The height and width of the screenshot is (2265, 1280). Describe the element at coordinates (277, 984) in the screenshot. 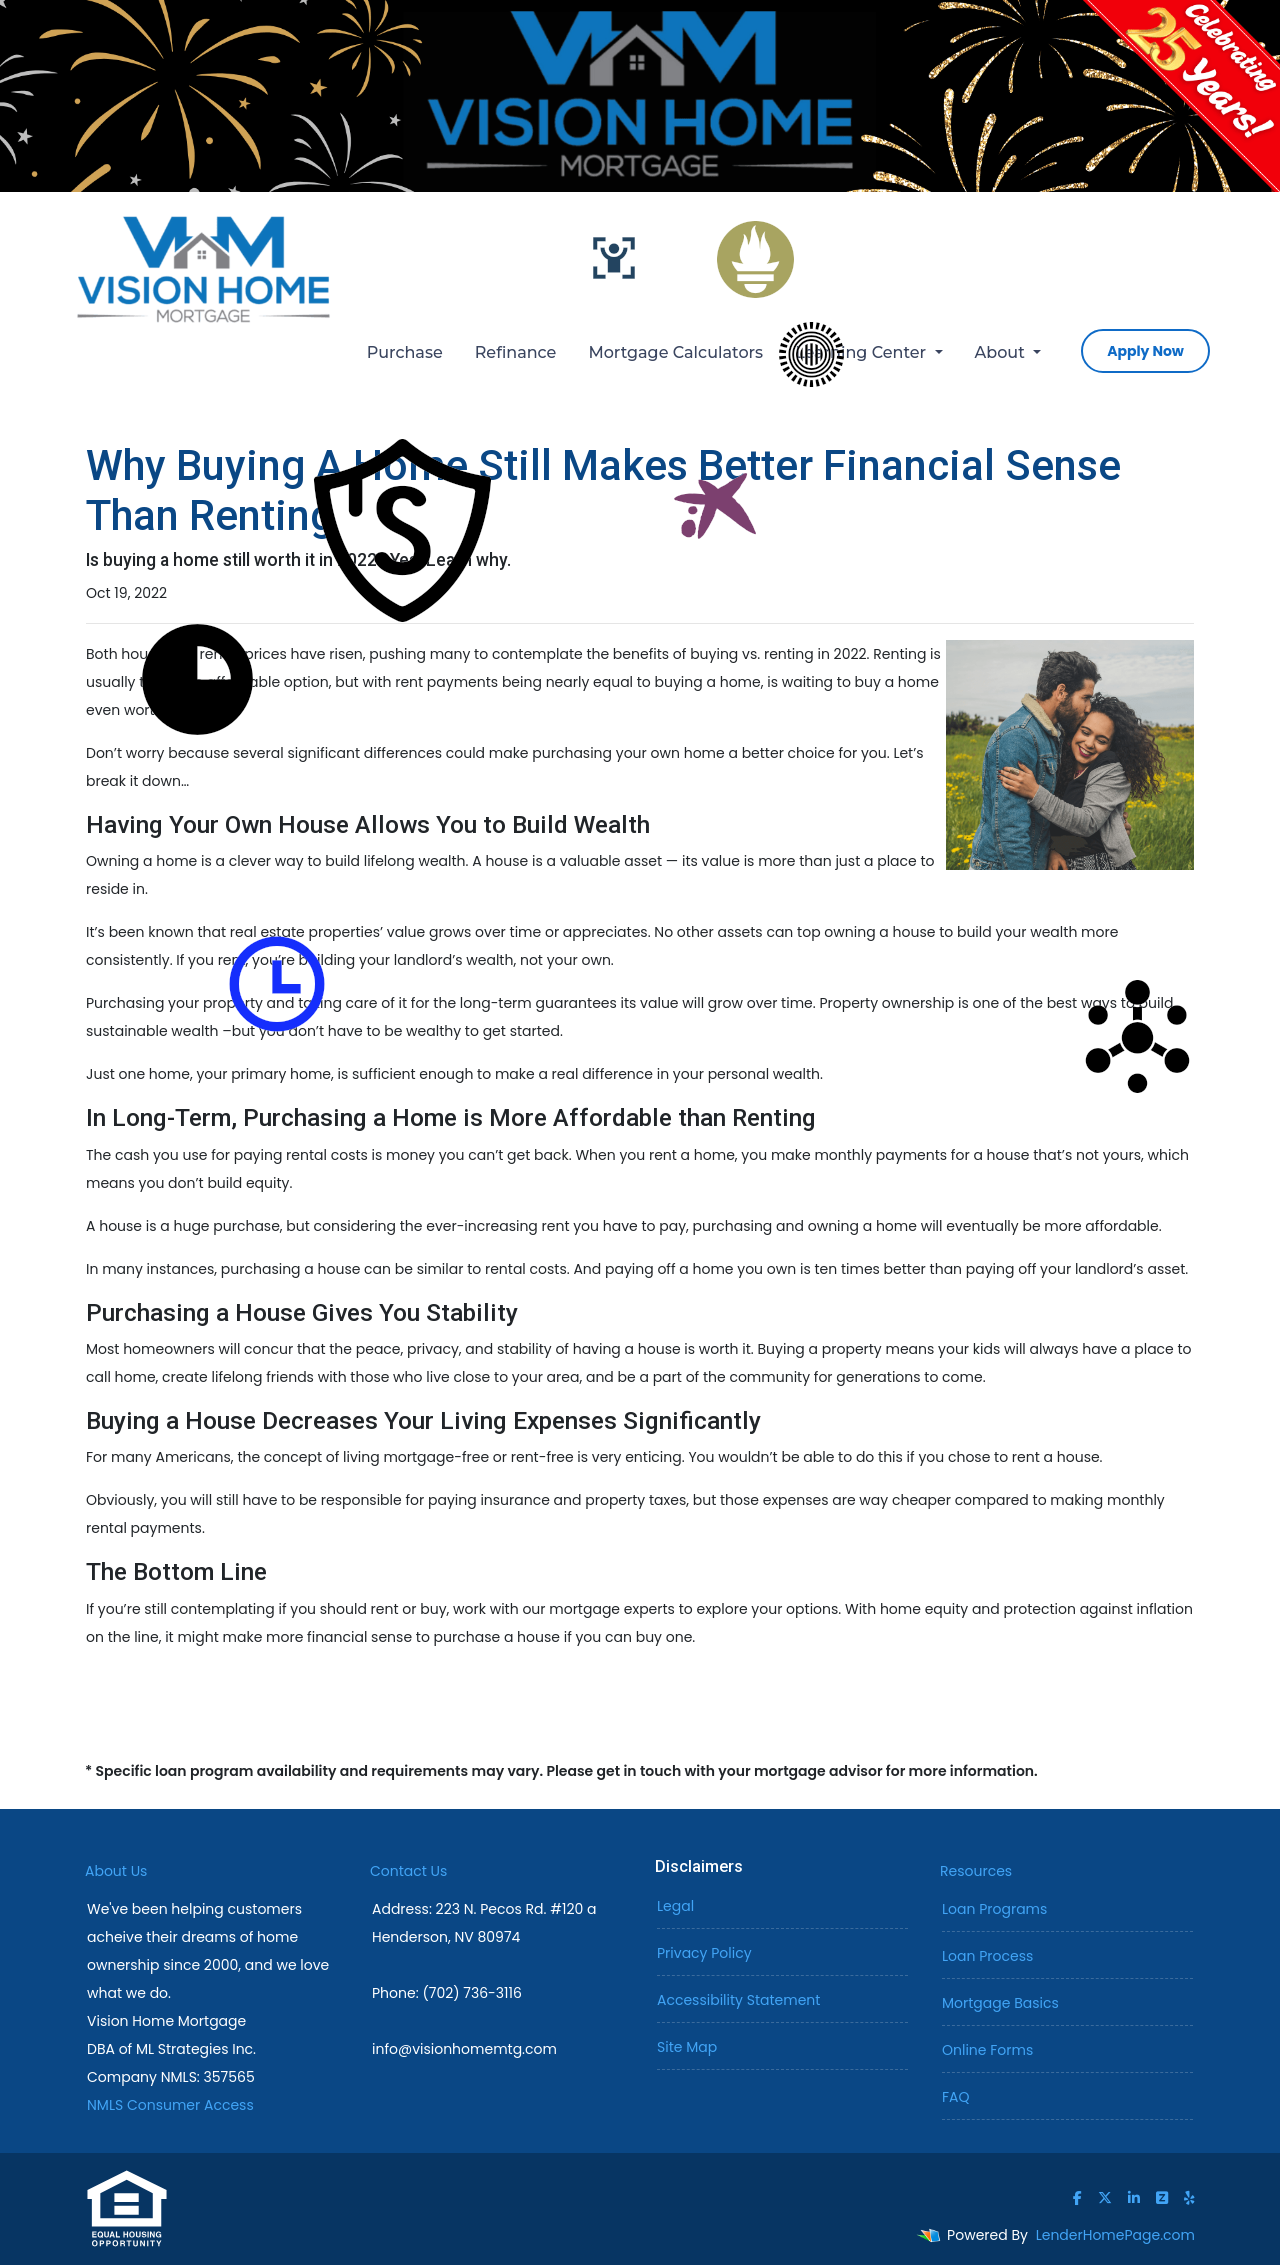

I see `view time or clock settings` at that location.